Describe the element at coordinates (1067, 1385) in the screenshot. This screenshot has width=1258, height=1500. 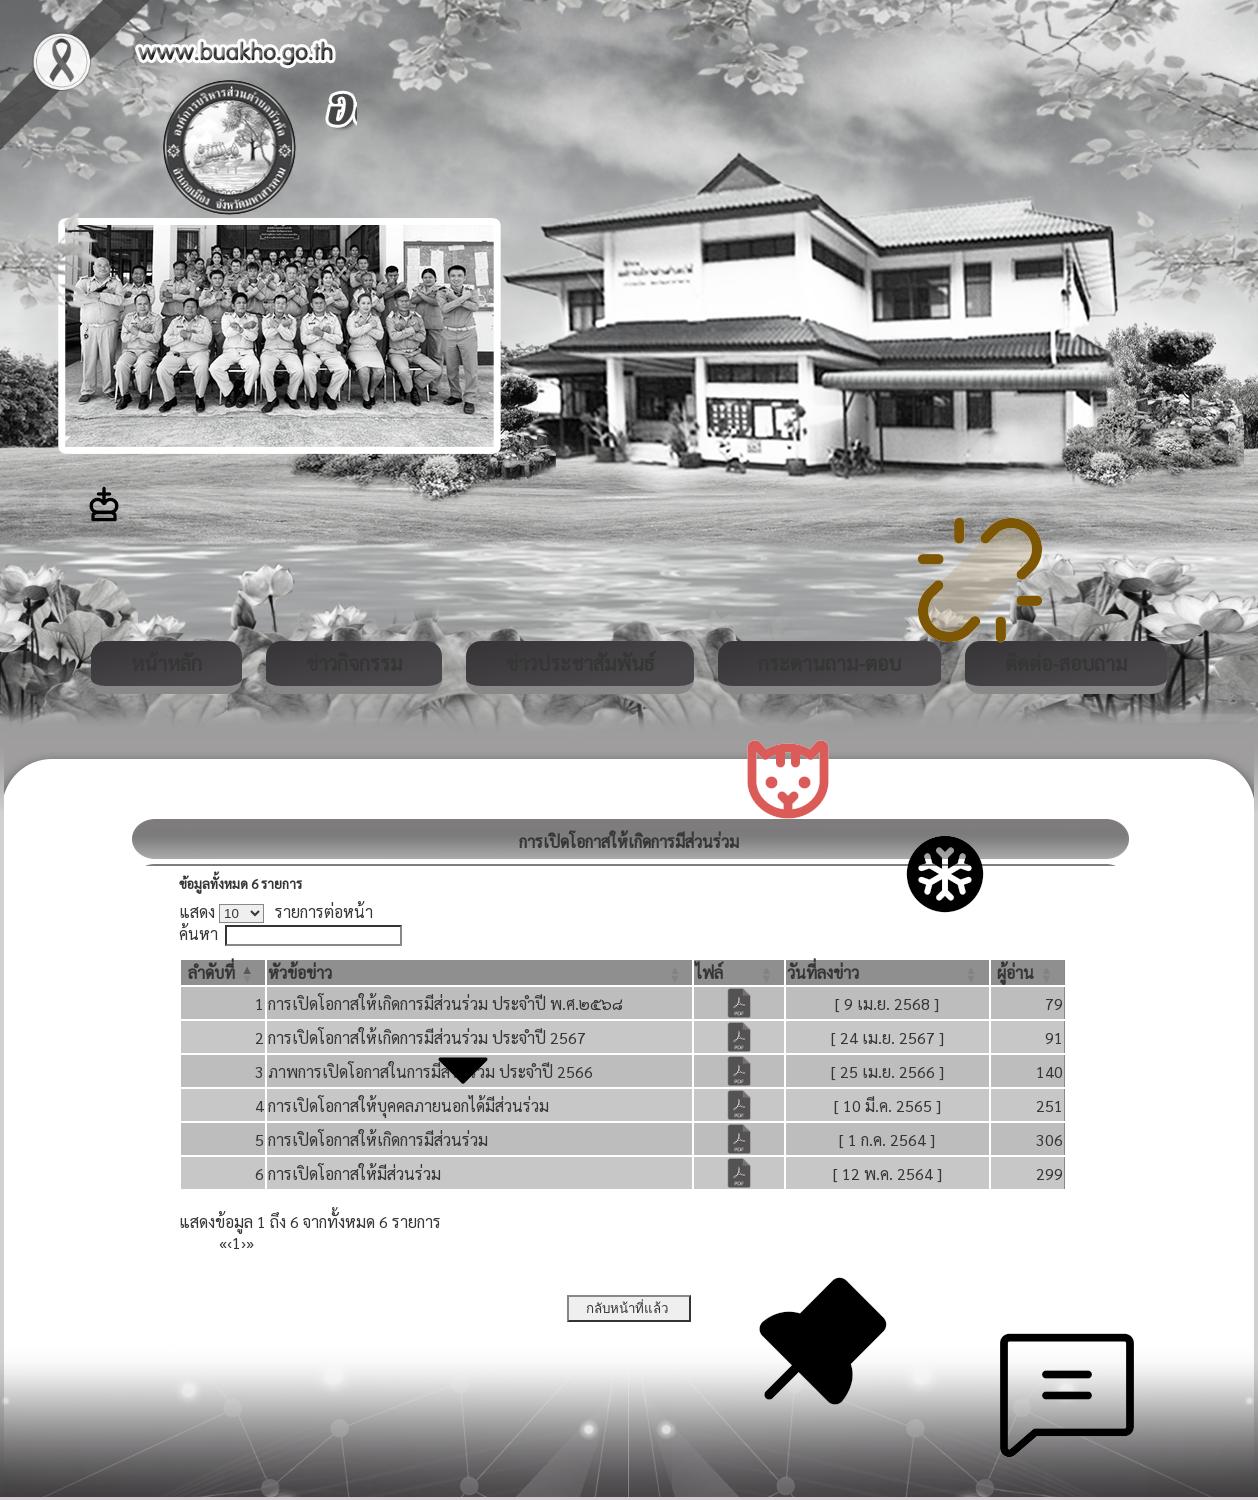
I see `open chat or messaging` at that location.